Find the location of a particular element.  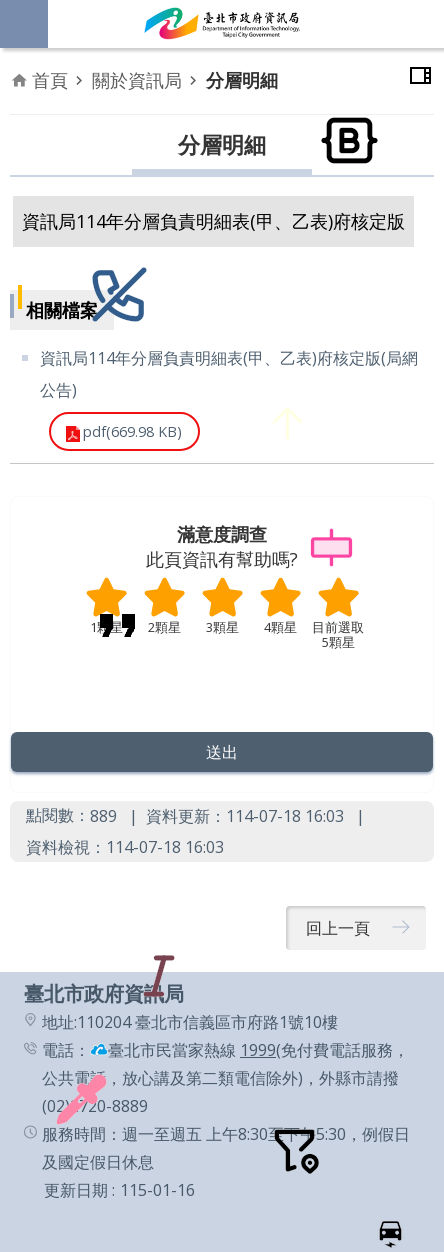

toggle sidebar panel visibility is located at coordinates (420, 75).